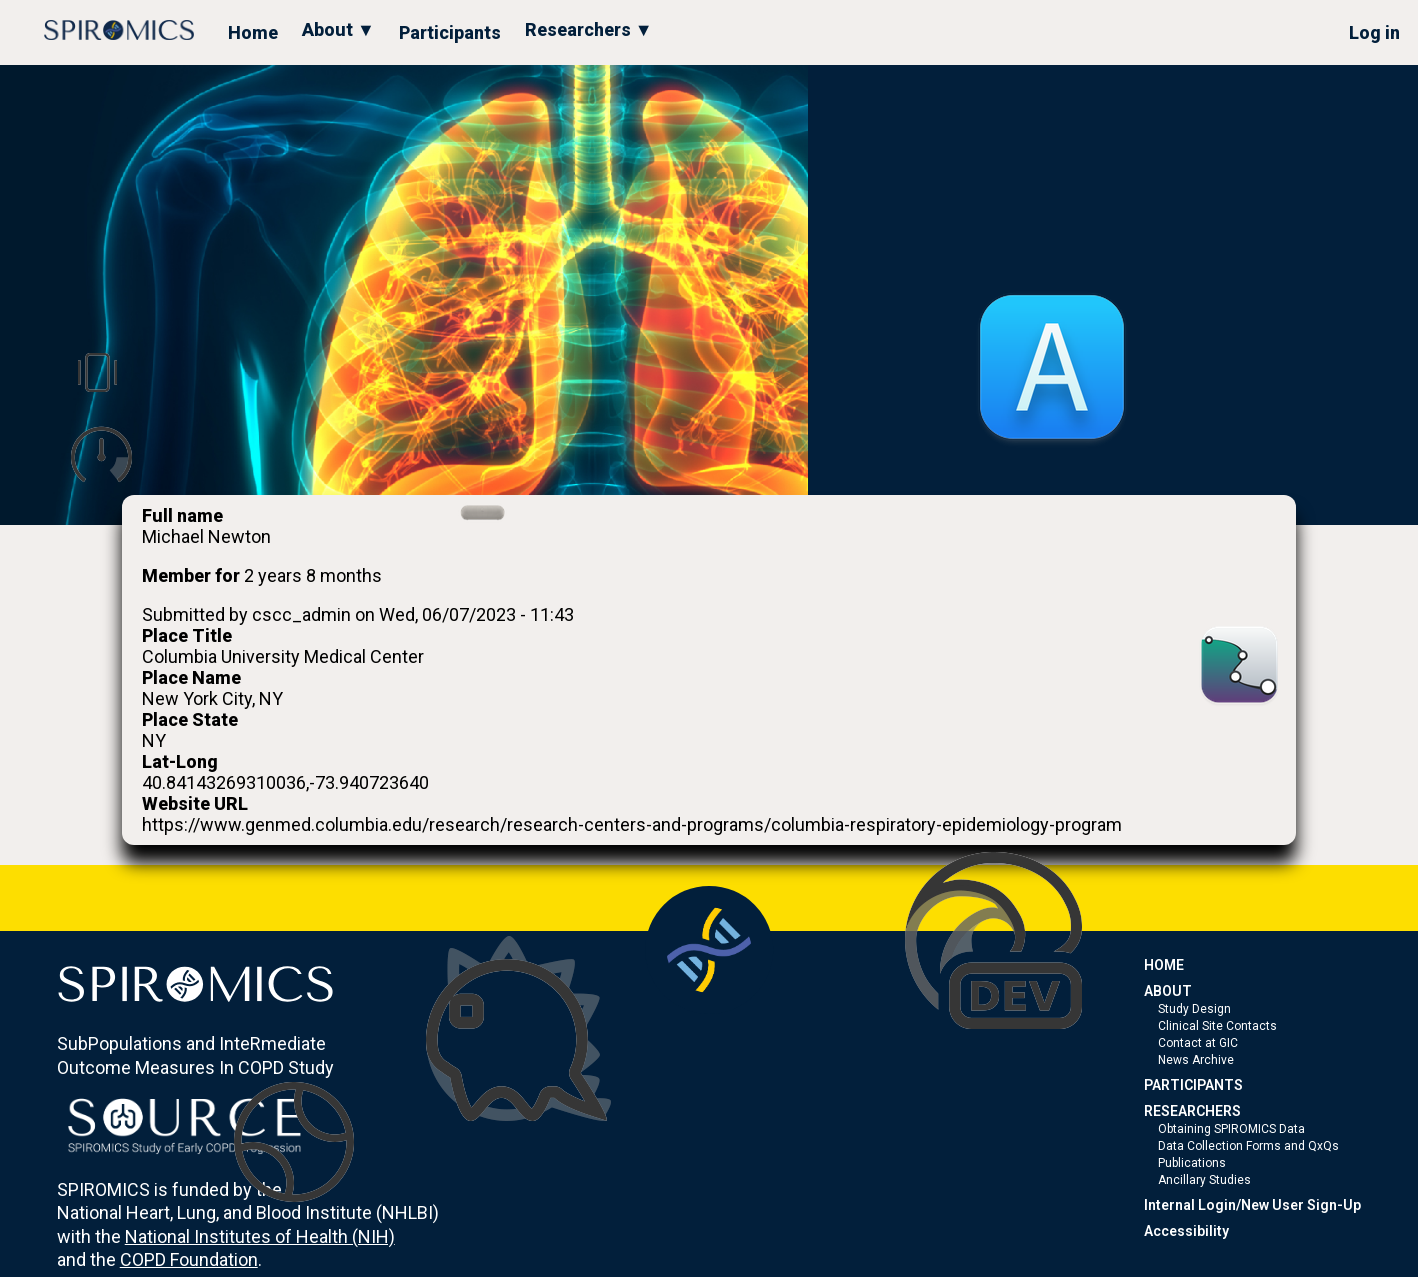  Describe the element at coordinates (1239, 664) in the screenshot. I see `open karbon vector graphics application` at that location.